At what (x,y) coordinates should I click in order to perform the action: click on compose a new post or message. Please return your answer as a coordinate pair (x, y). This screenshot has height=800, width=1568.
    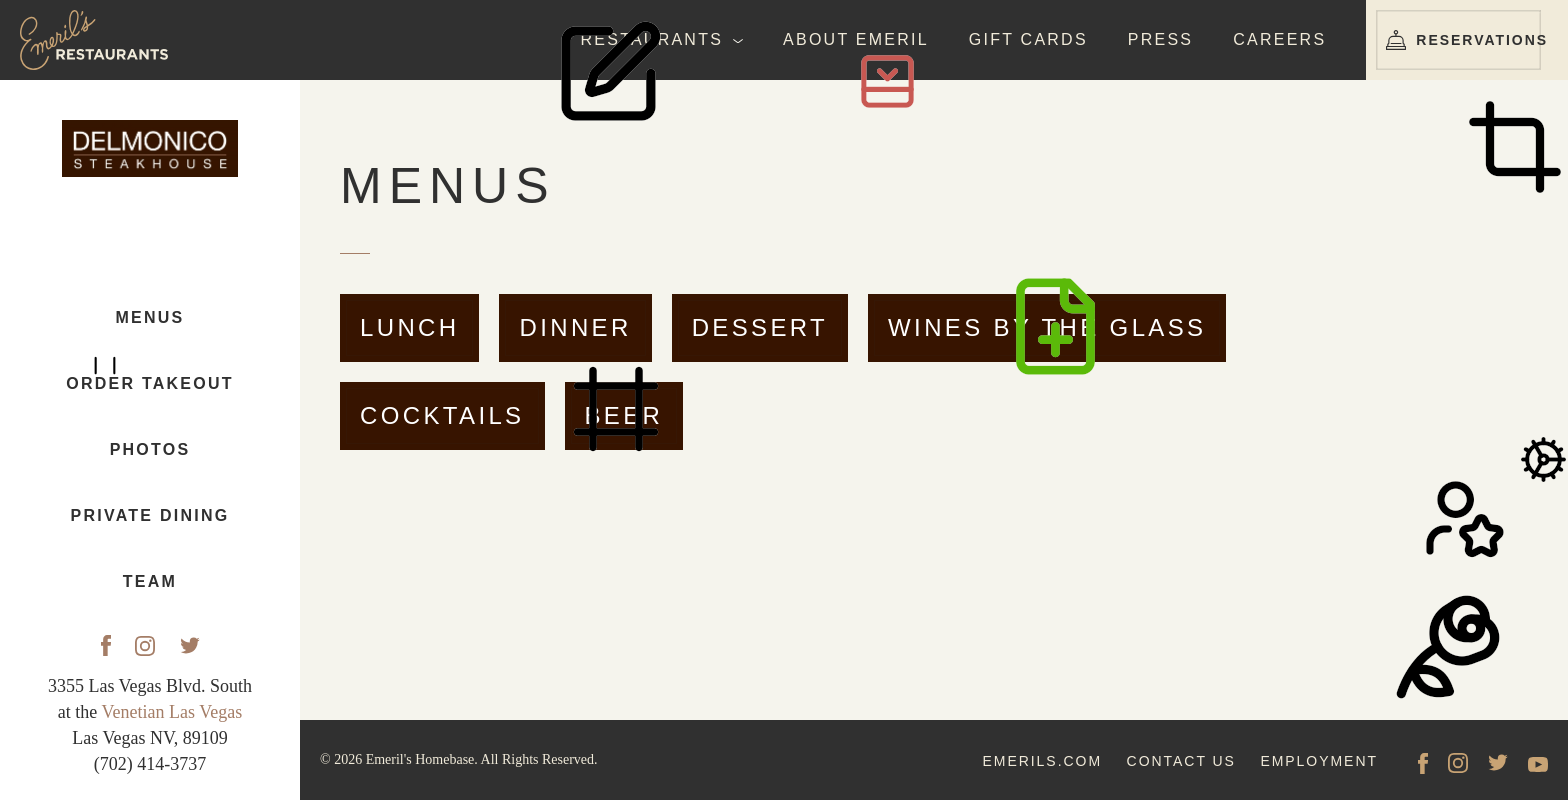
    Looking at the image, I should click on (608, 73).